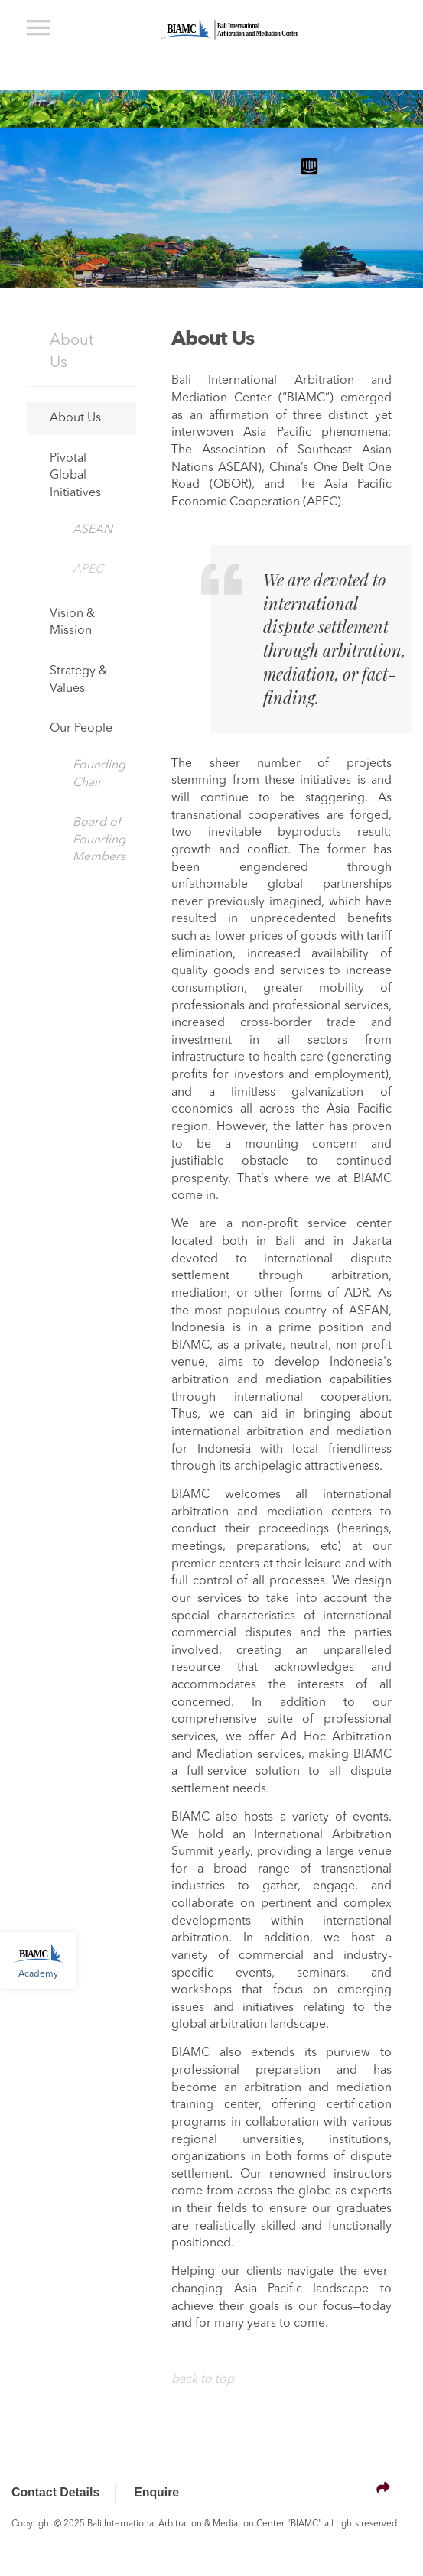 The height and width of the screenshot is (2576, 423). I want to click on open Intercom chat support, so click(309, 166).